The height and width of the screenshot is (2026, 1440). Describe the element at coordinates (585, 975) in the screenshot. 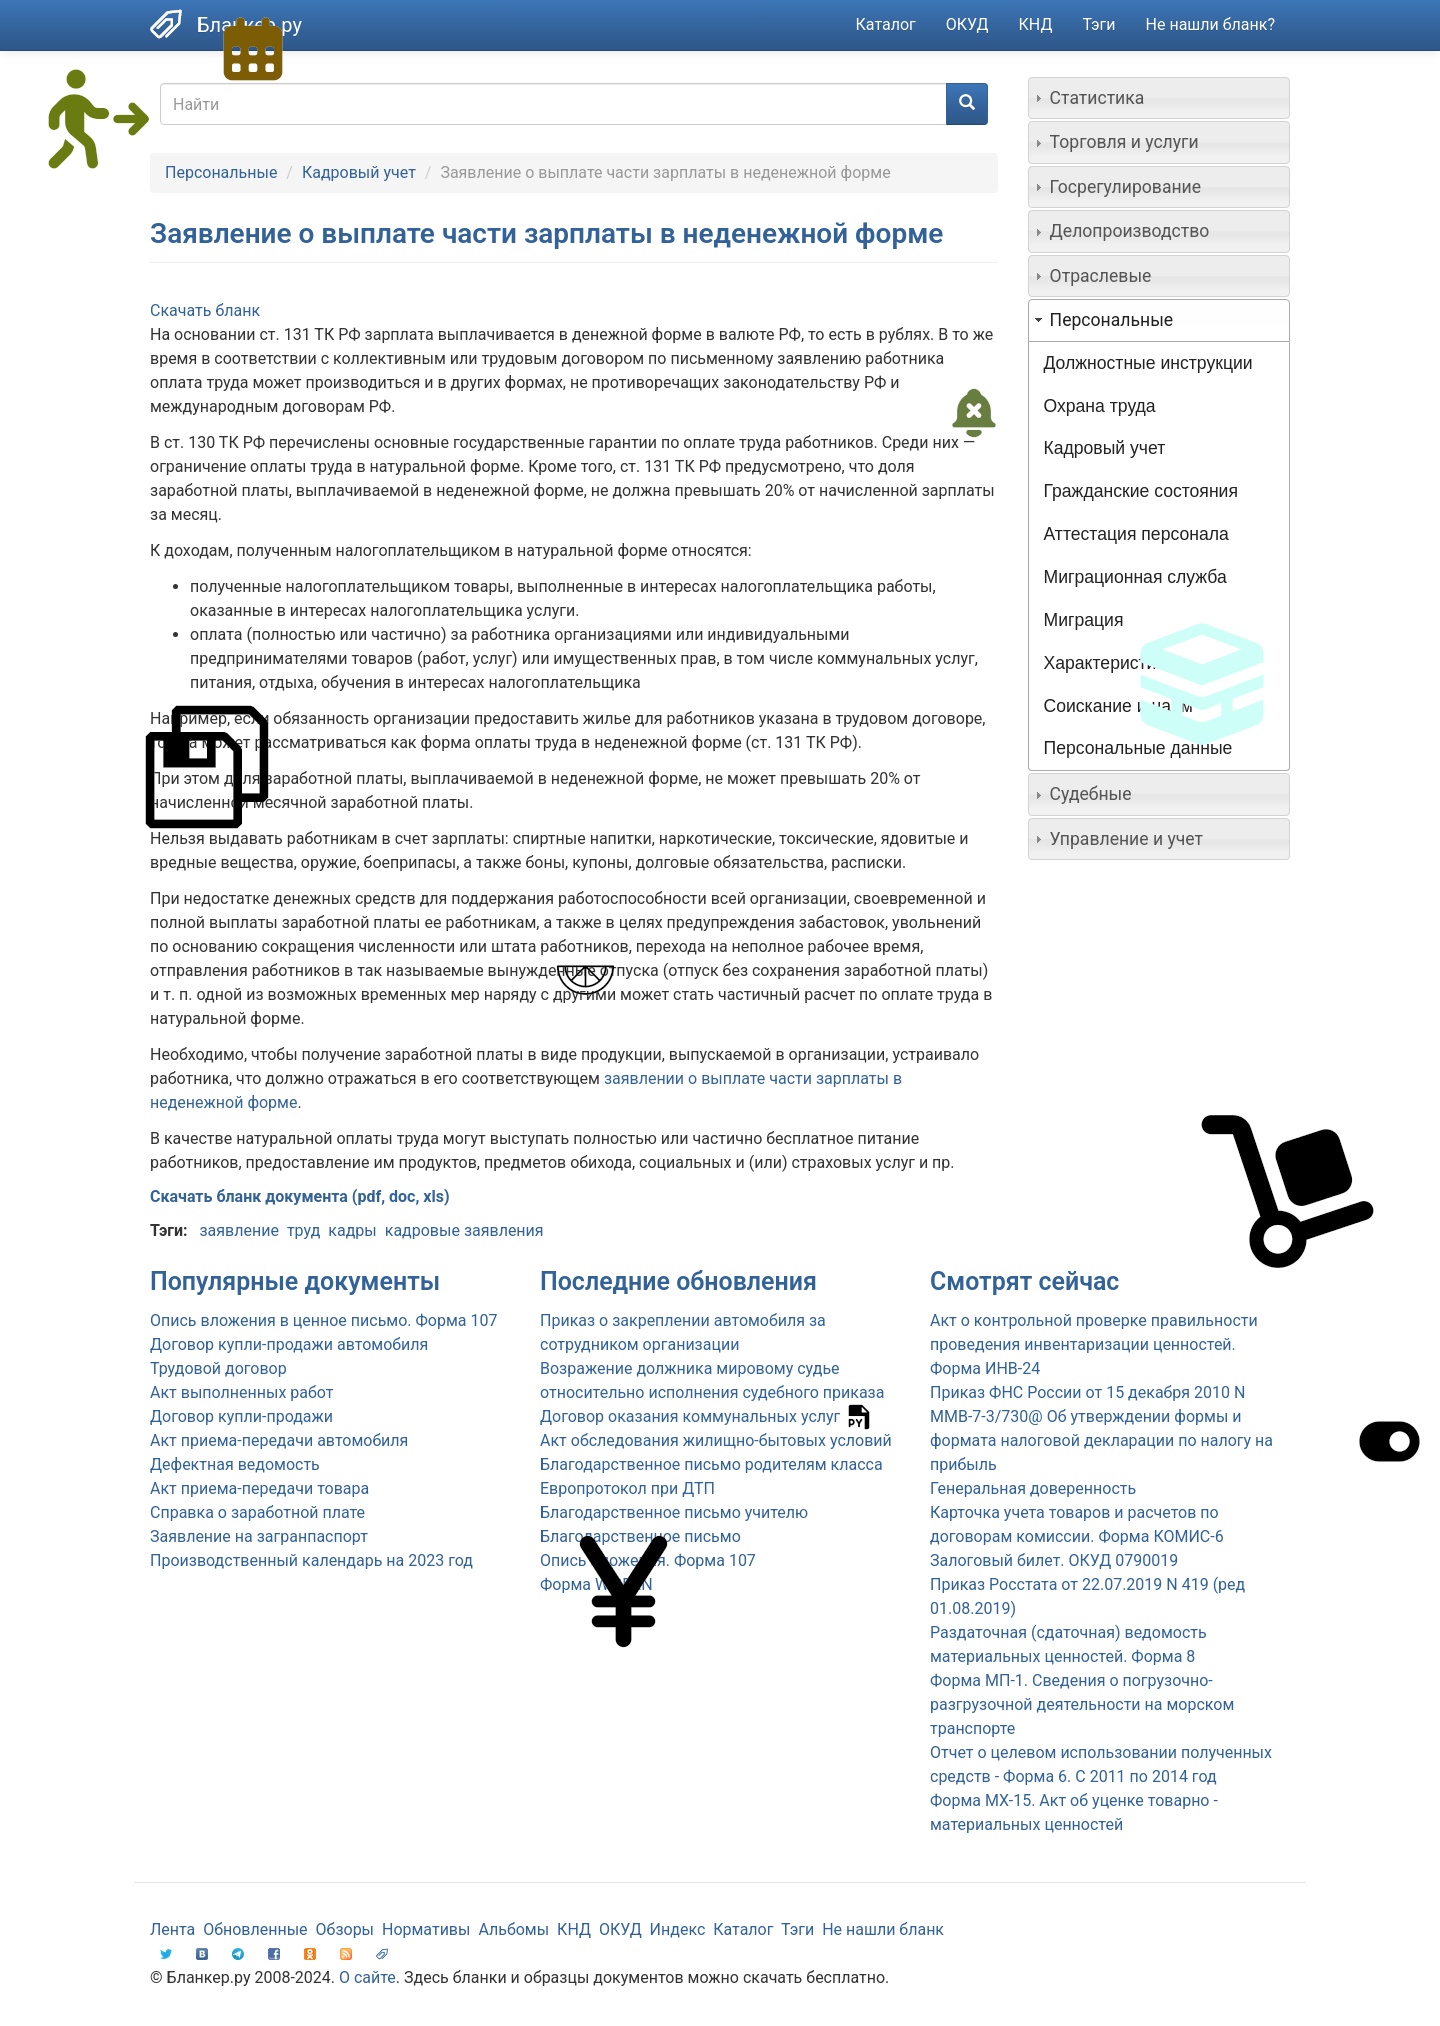

I see `indicates citrus or fruit-related content` at that location.